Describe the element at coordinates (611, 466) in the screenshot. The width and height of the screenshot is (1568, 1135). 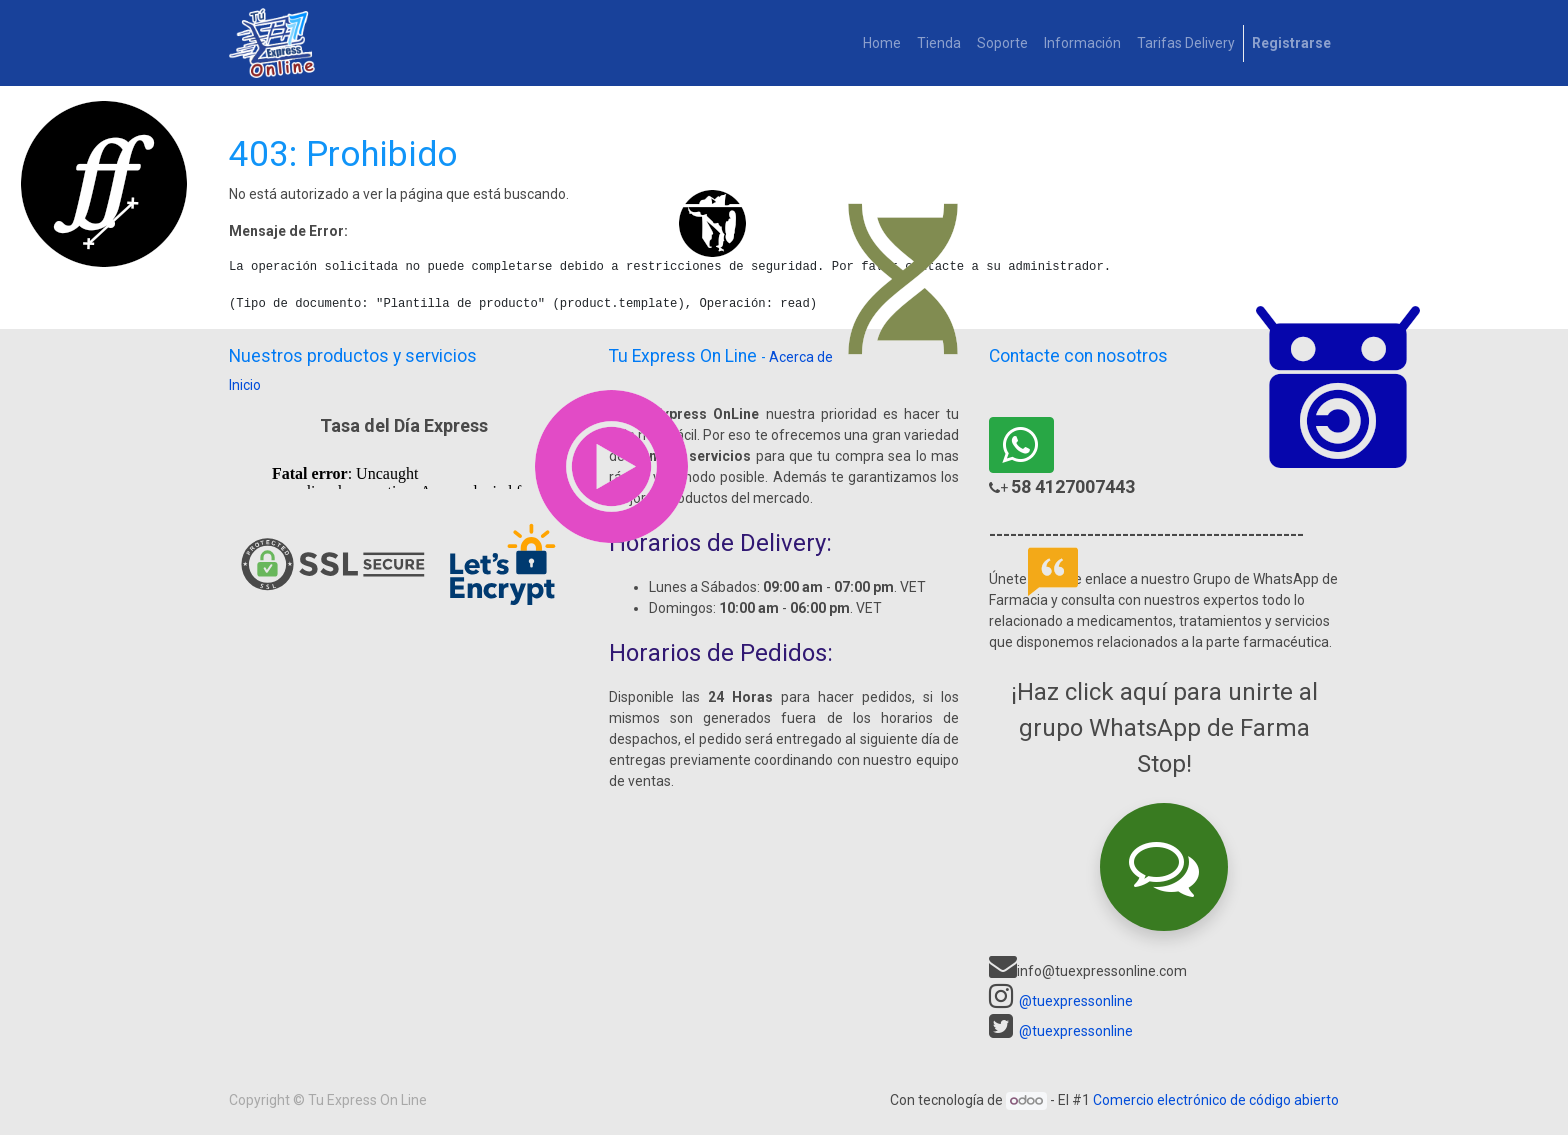
I see `open youtube music app` at that location.